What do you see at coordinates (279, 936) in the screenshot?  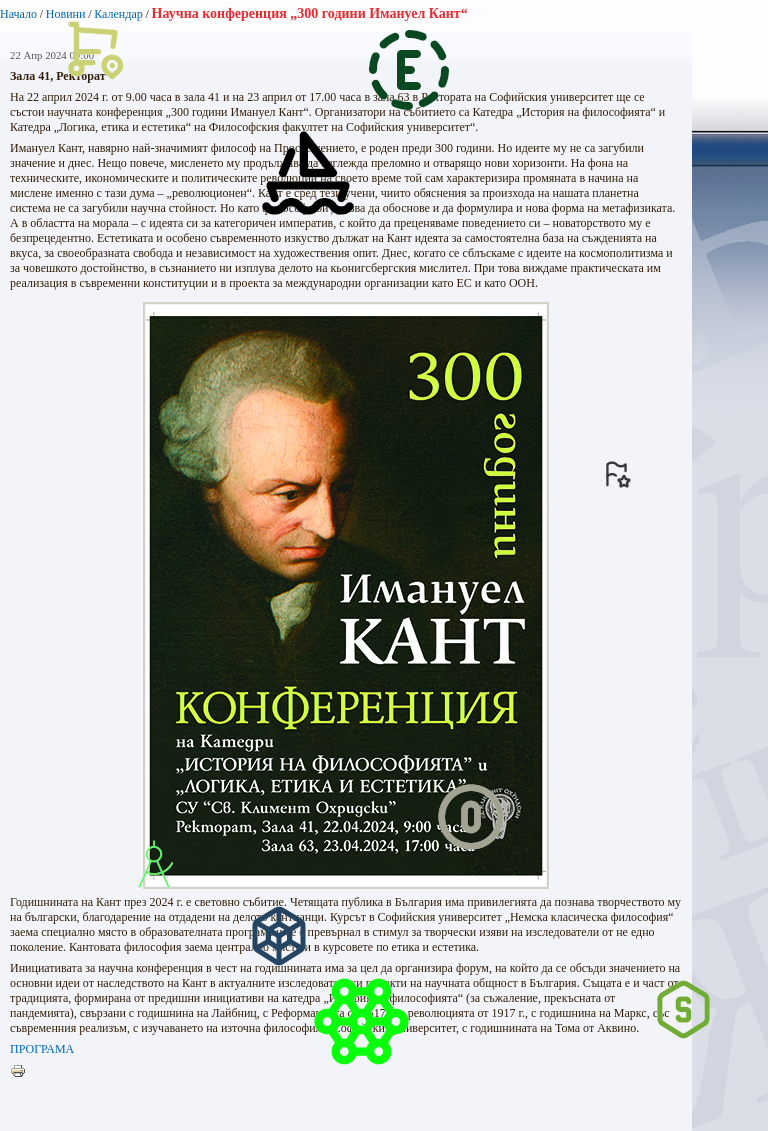 I see `open NetBeans IDE` at bounding box center [279, 936].